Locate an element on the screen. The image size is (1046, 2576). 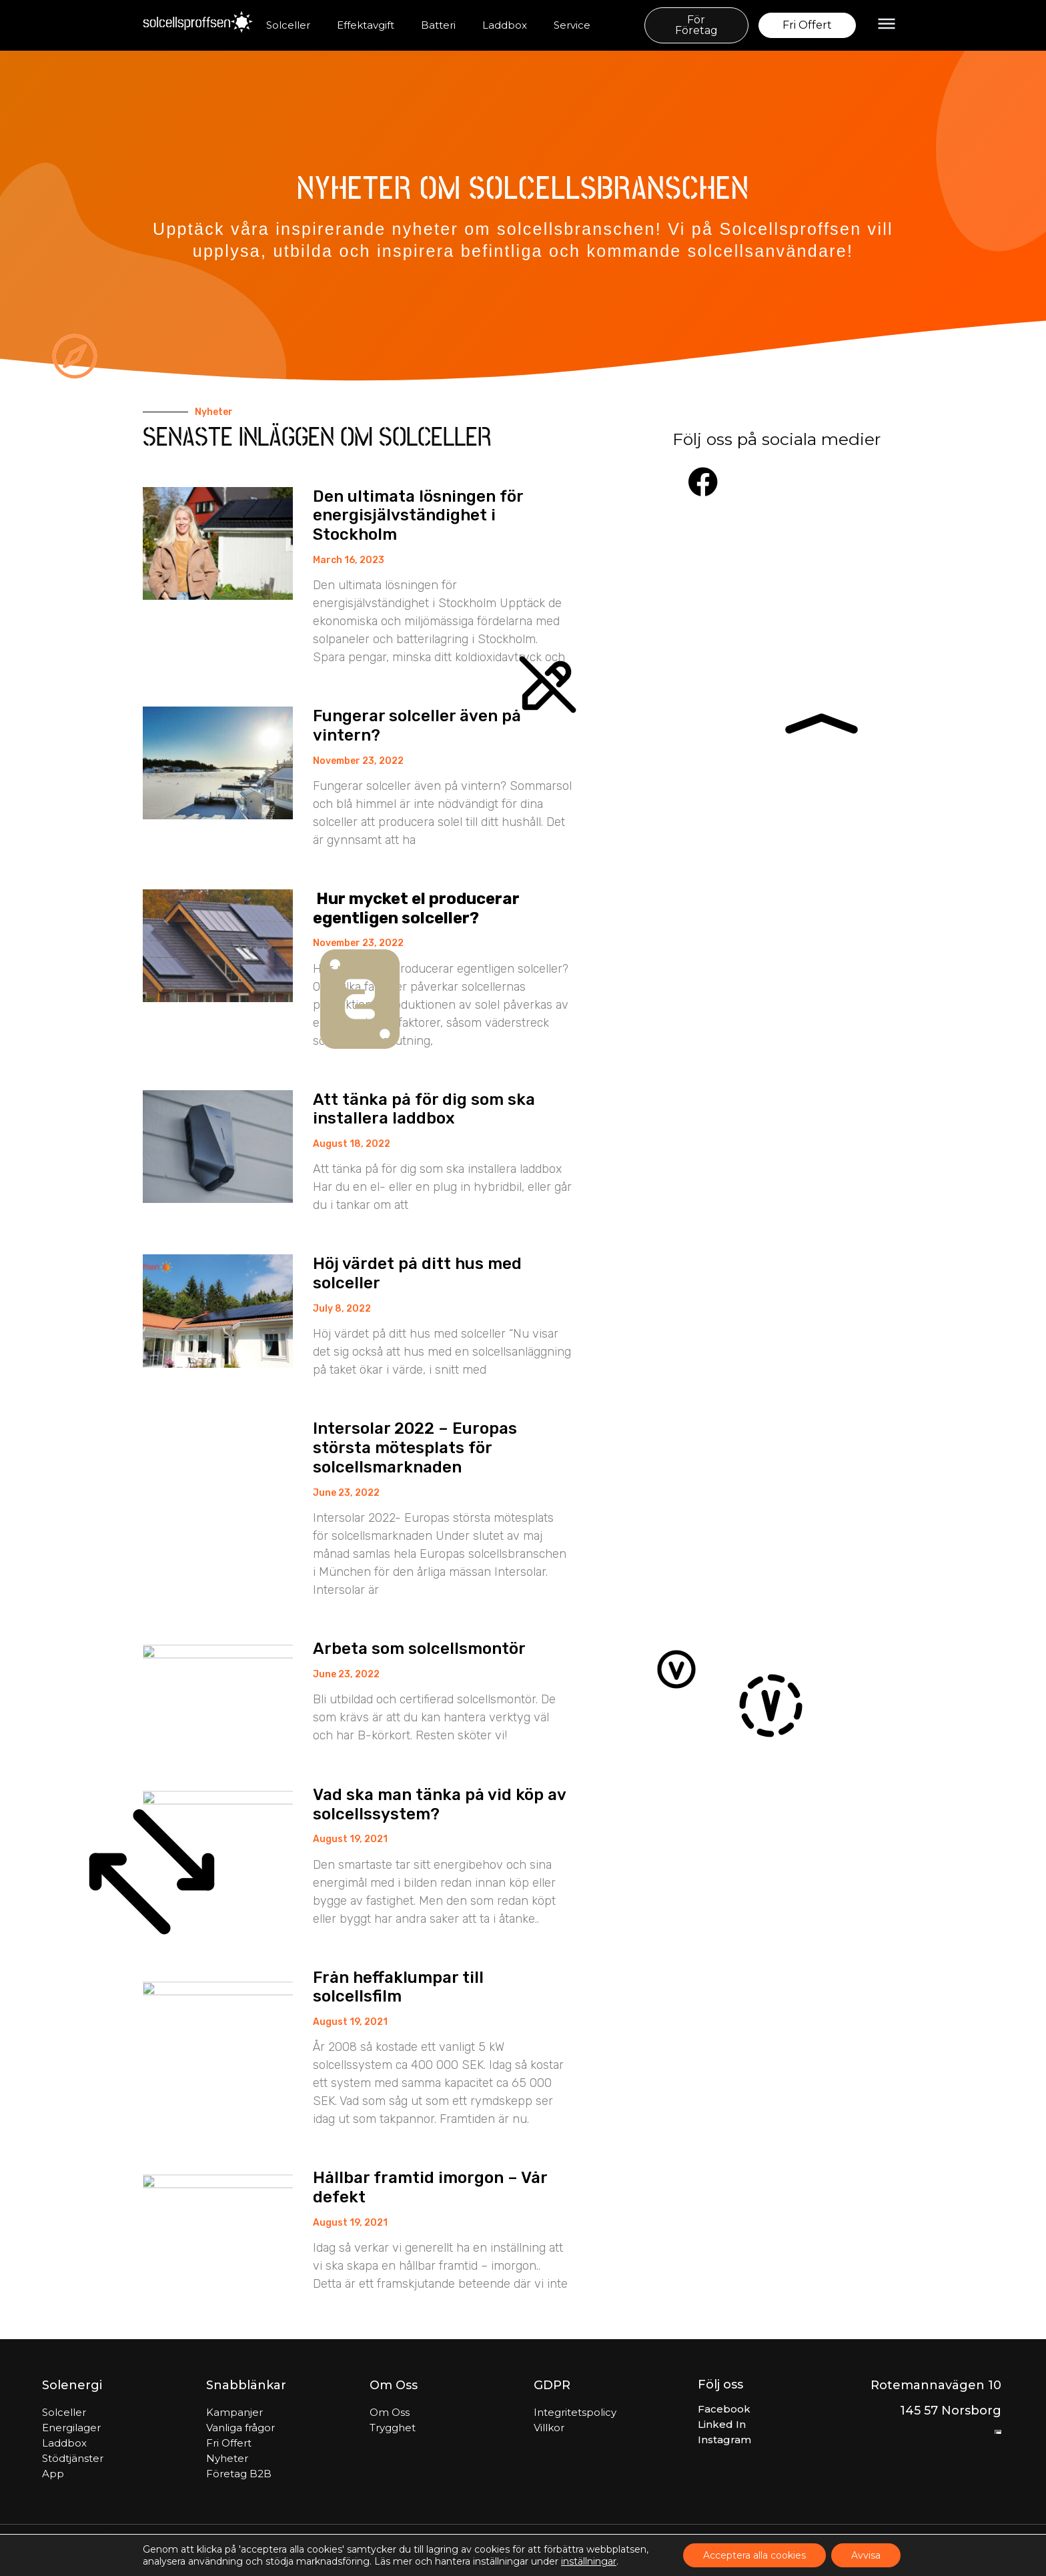
a playing card showing the number 2 is located at coordinates (360, 999).